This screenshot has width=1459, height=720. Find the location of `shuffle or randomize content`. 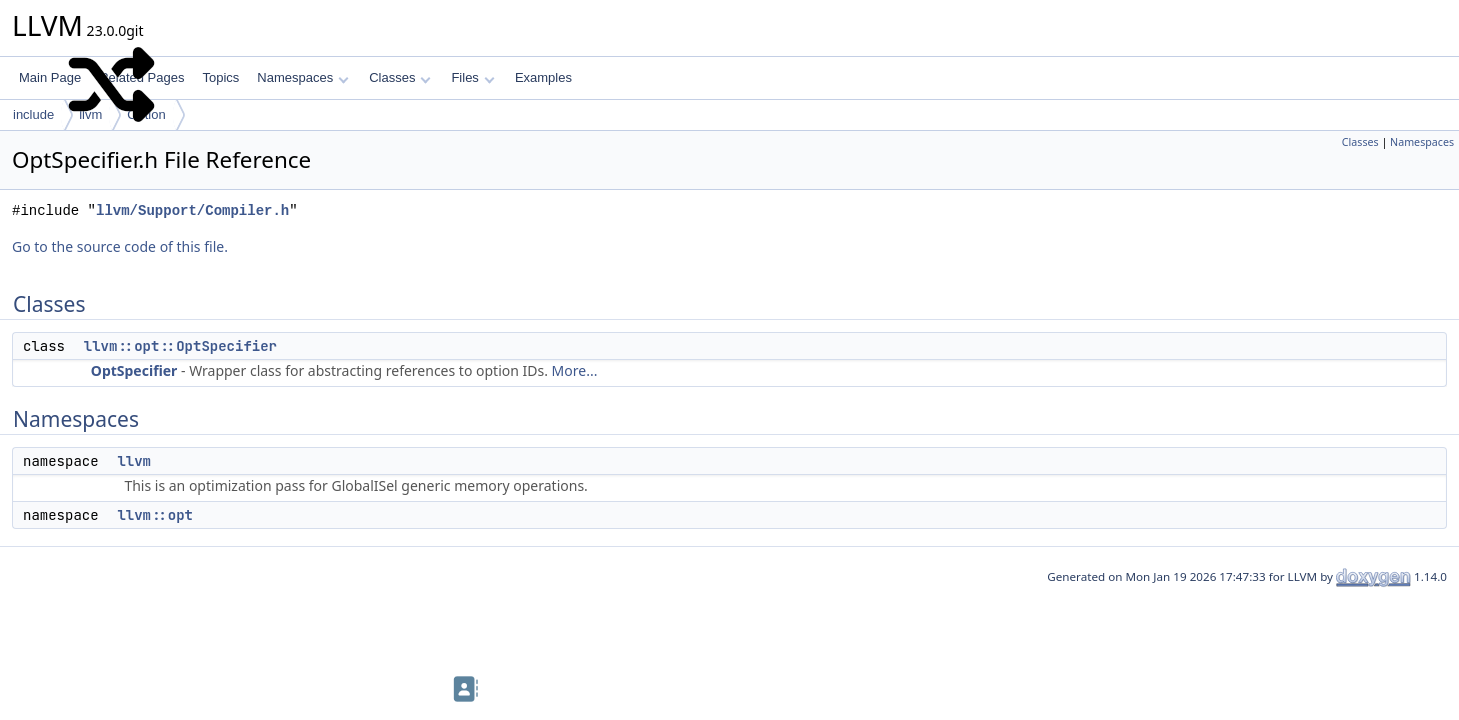

shuffle or randomize content is located at coordinates (111, 84).